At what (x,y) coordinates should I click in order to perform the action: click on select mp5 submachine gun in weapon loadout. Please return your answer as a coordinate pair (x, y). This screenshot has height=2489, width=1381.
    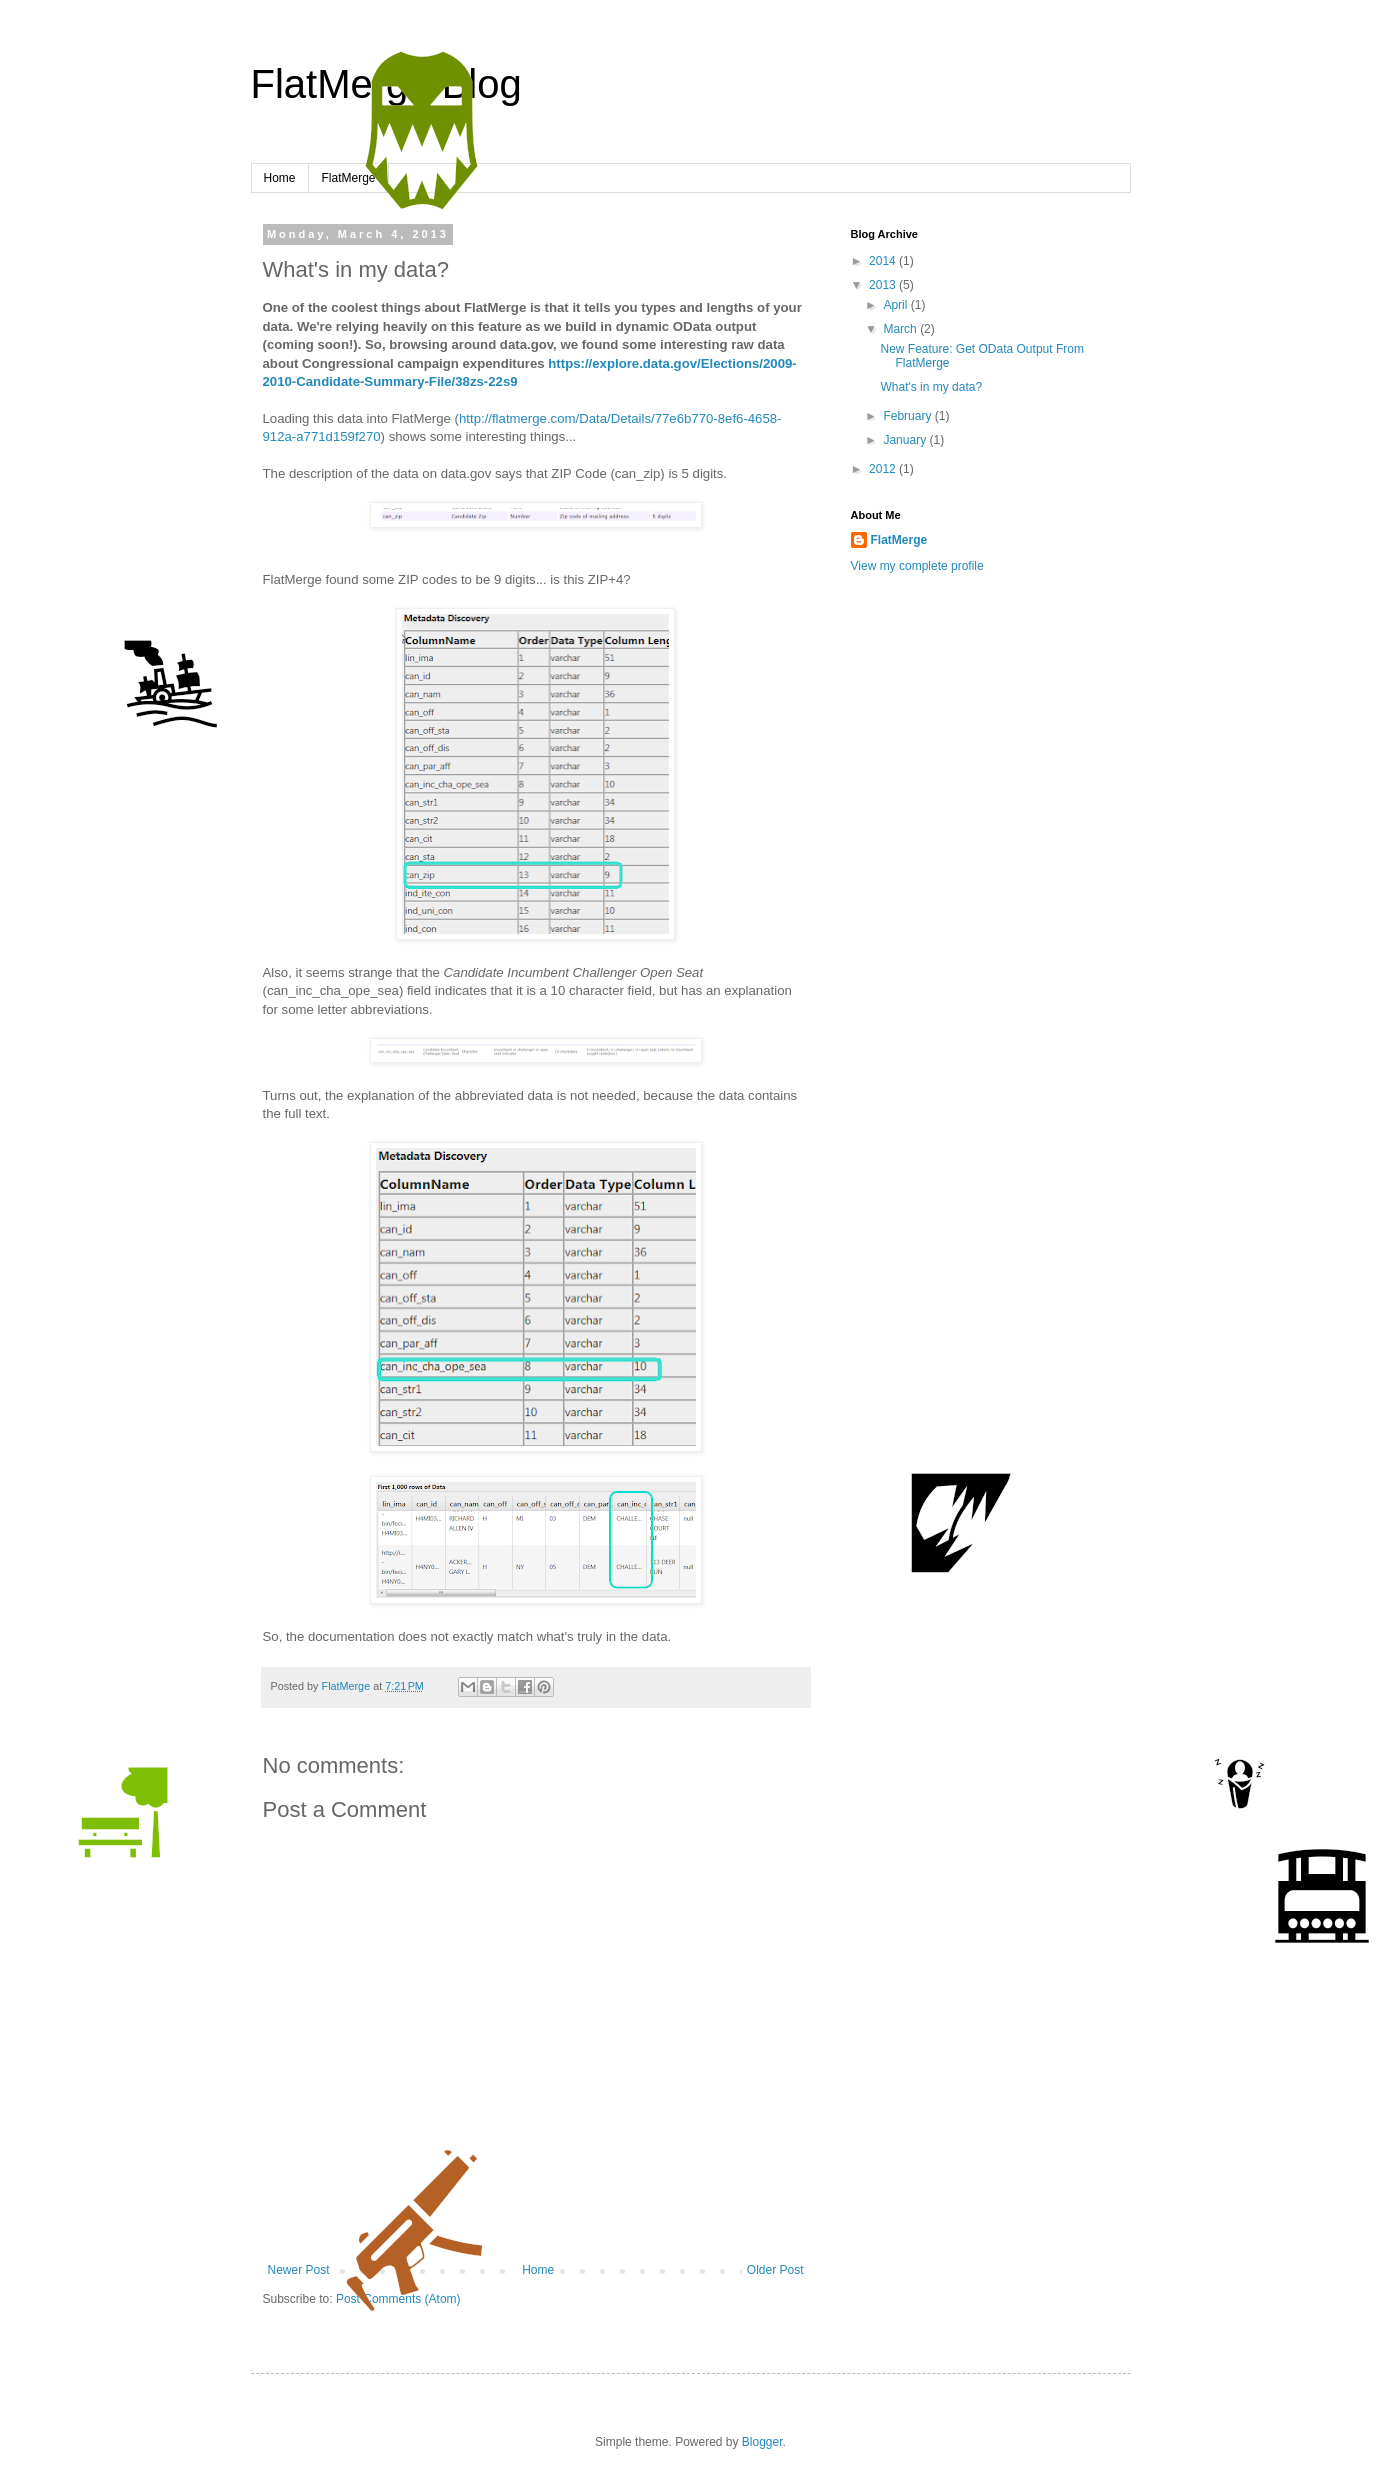
    Looking at the image, I should click on (414, 2230).